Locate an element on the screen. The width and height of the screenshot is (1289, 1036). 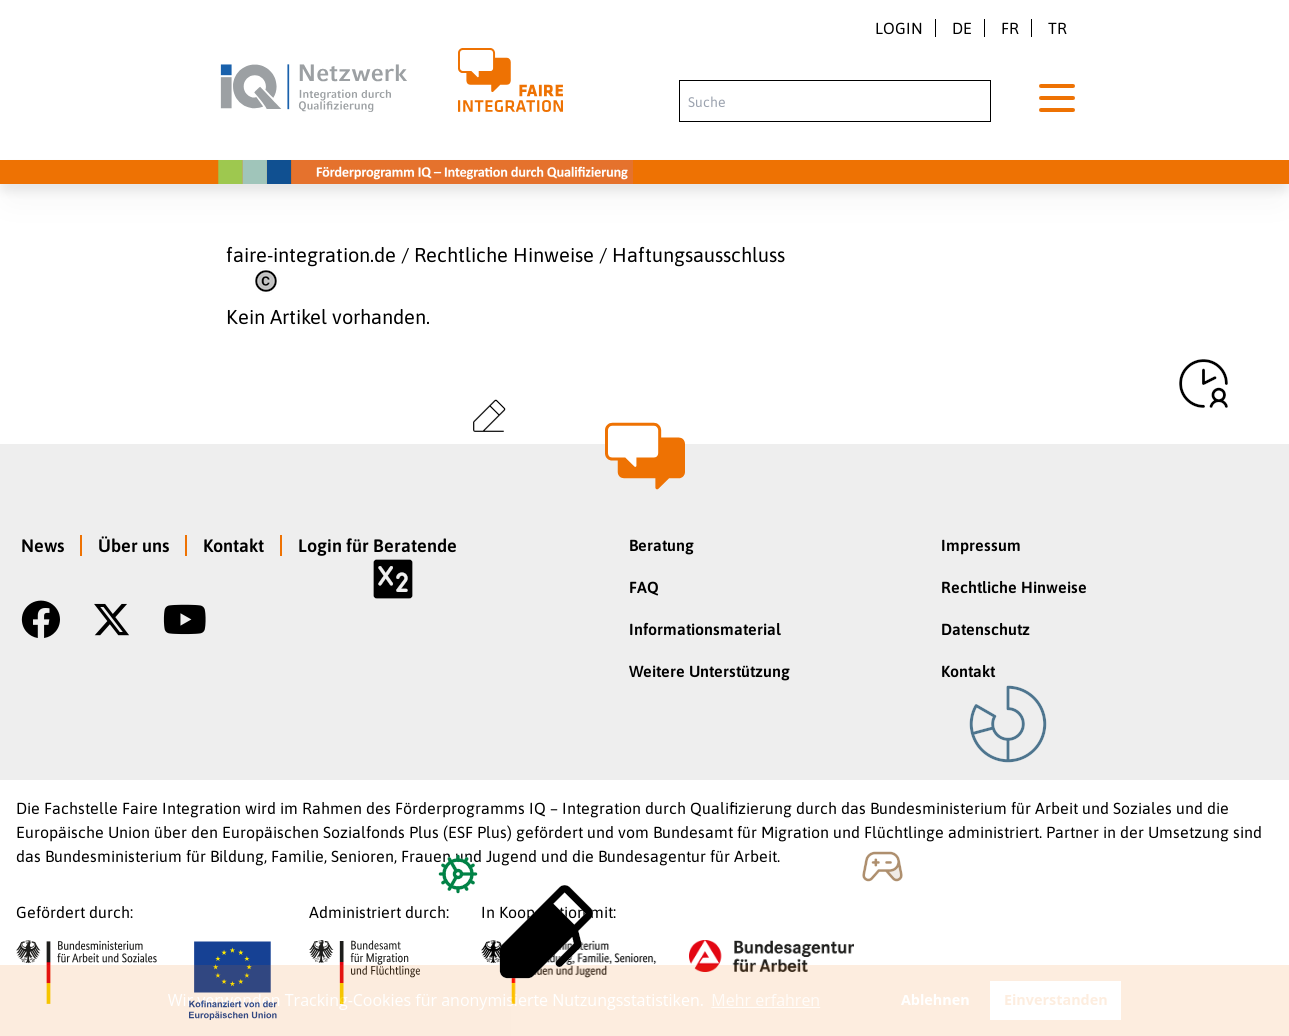
view analytics or statistics breakdown is located at coordinates (1008, 724).